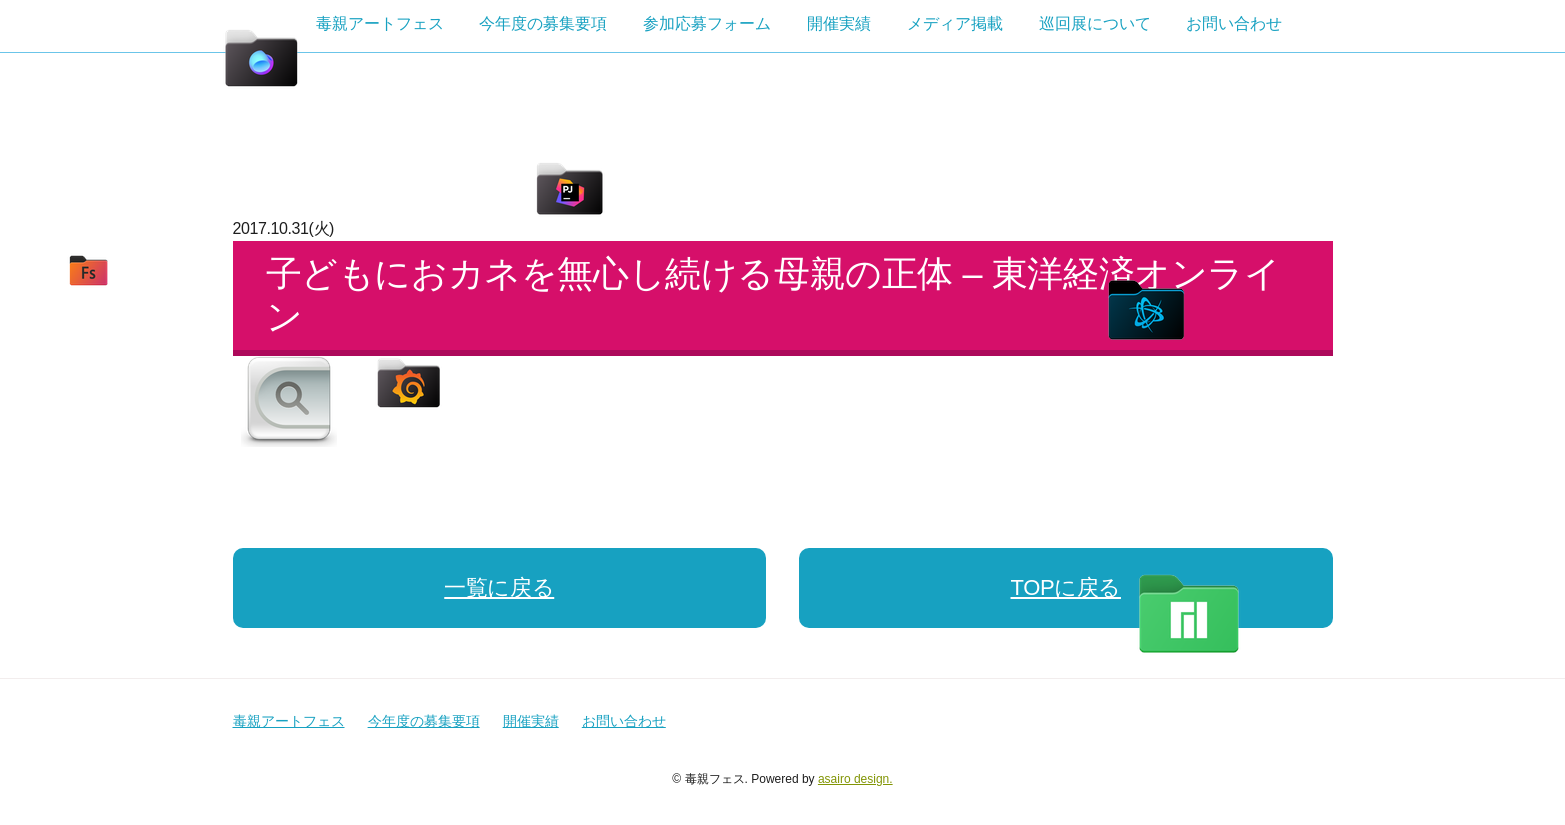 This screenshot has height=825, width=1565. Describe the element at coordinates (289, 399) in the screenshot. I see `open search preferences or settings` at that location.